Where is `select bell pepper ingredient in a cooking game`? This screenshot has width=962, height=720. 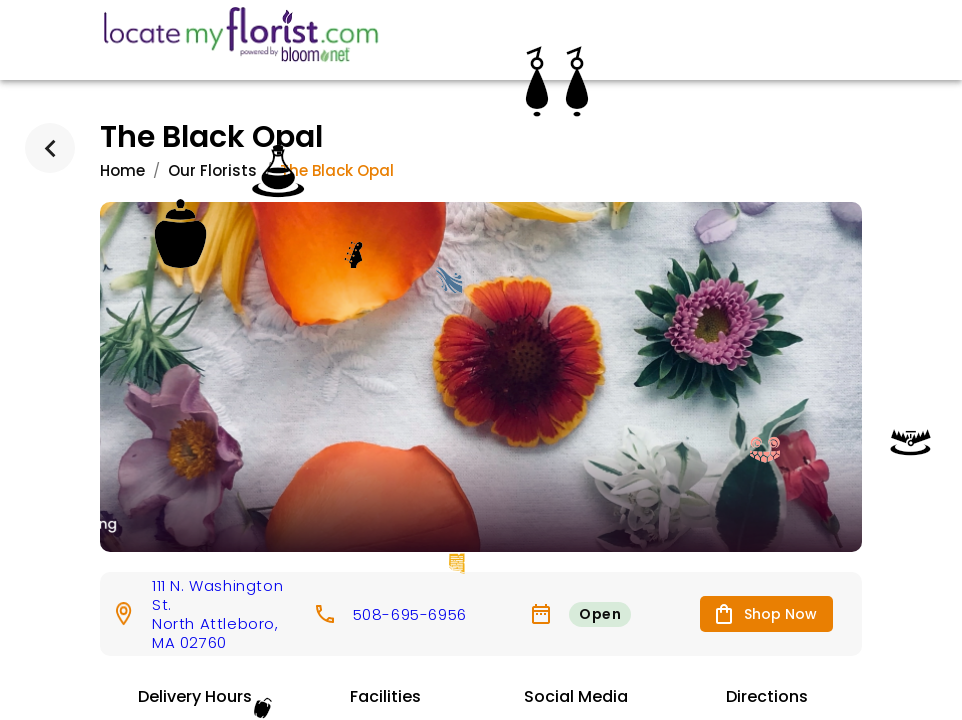
select bell pepper ingredient in a cooking game is located at coordinates (263, 708).